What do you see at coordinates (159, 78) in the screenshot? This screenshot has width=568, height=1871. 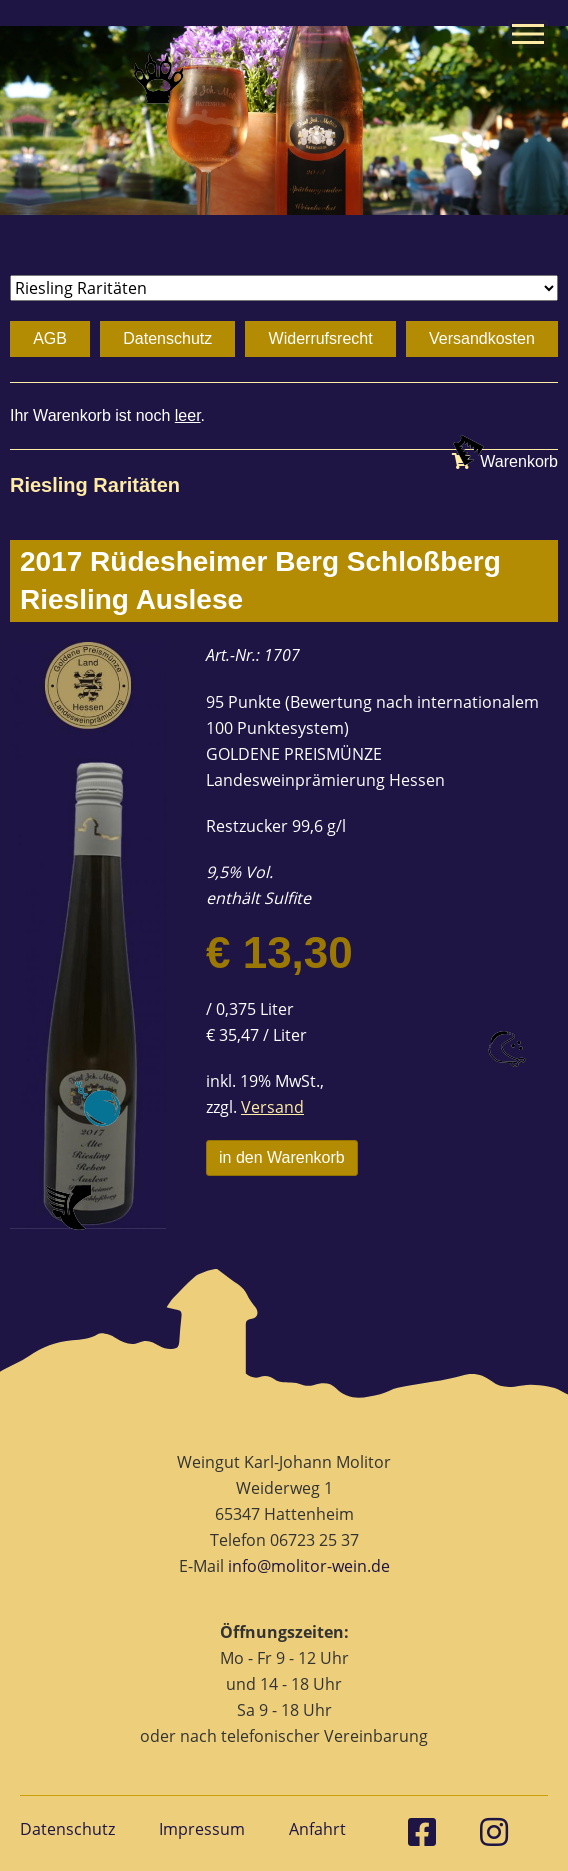 I see `access pet-related features or settings` at bounding box center [159, 78].